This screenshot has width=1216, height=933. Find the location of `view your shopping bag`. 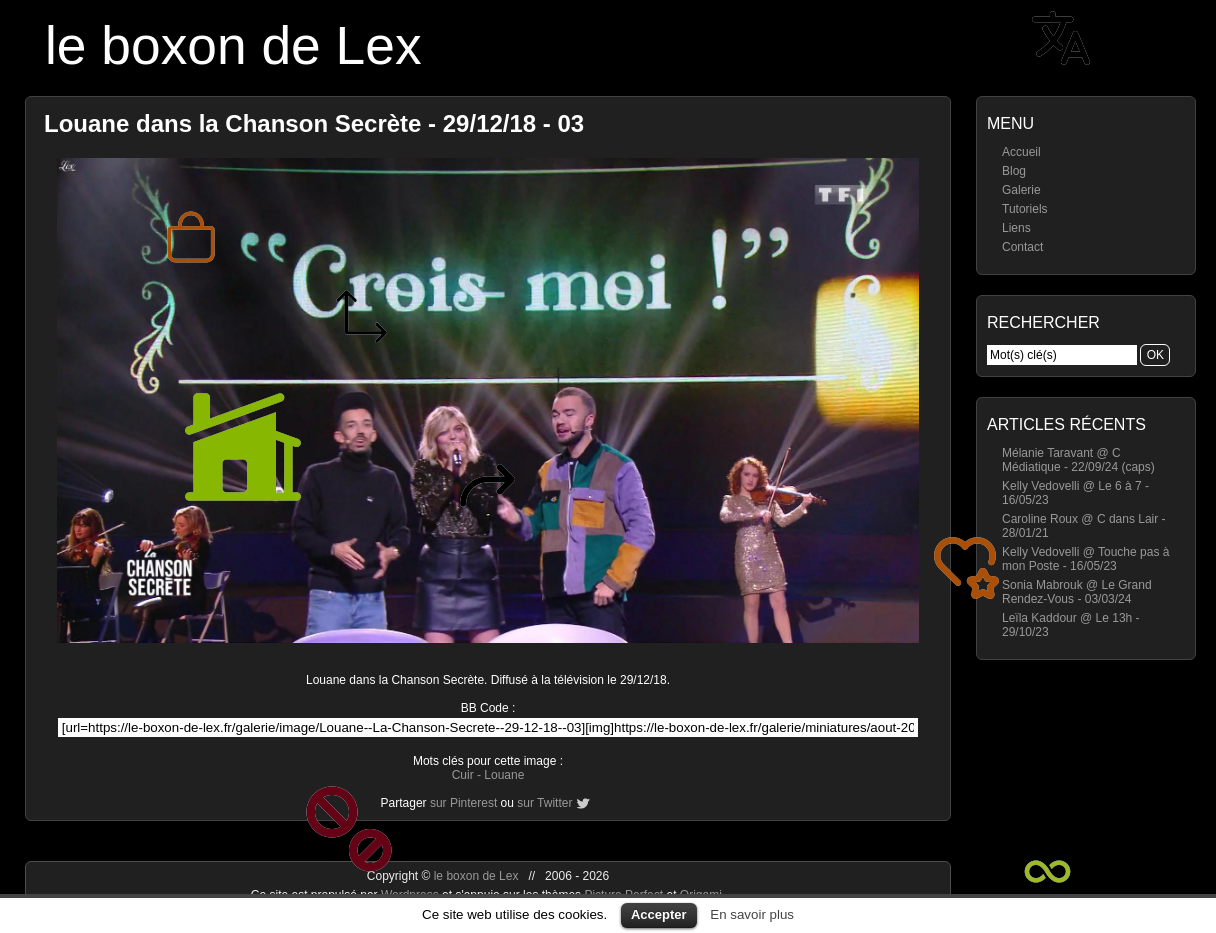

view your shopping bag is located at coordinates (191, 237).